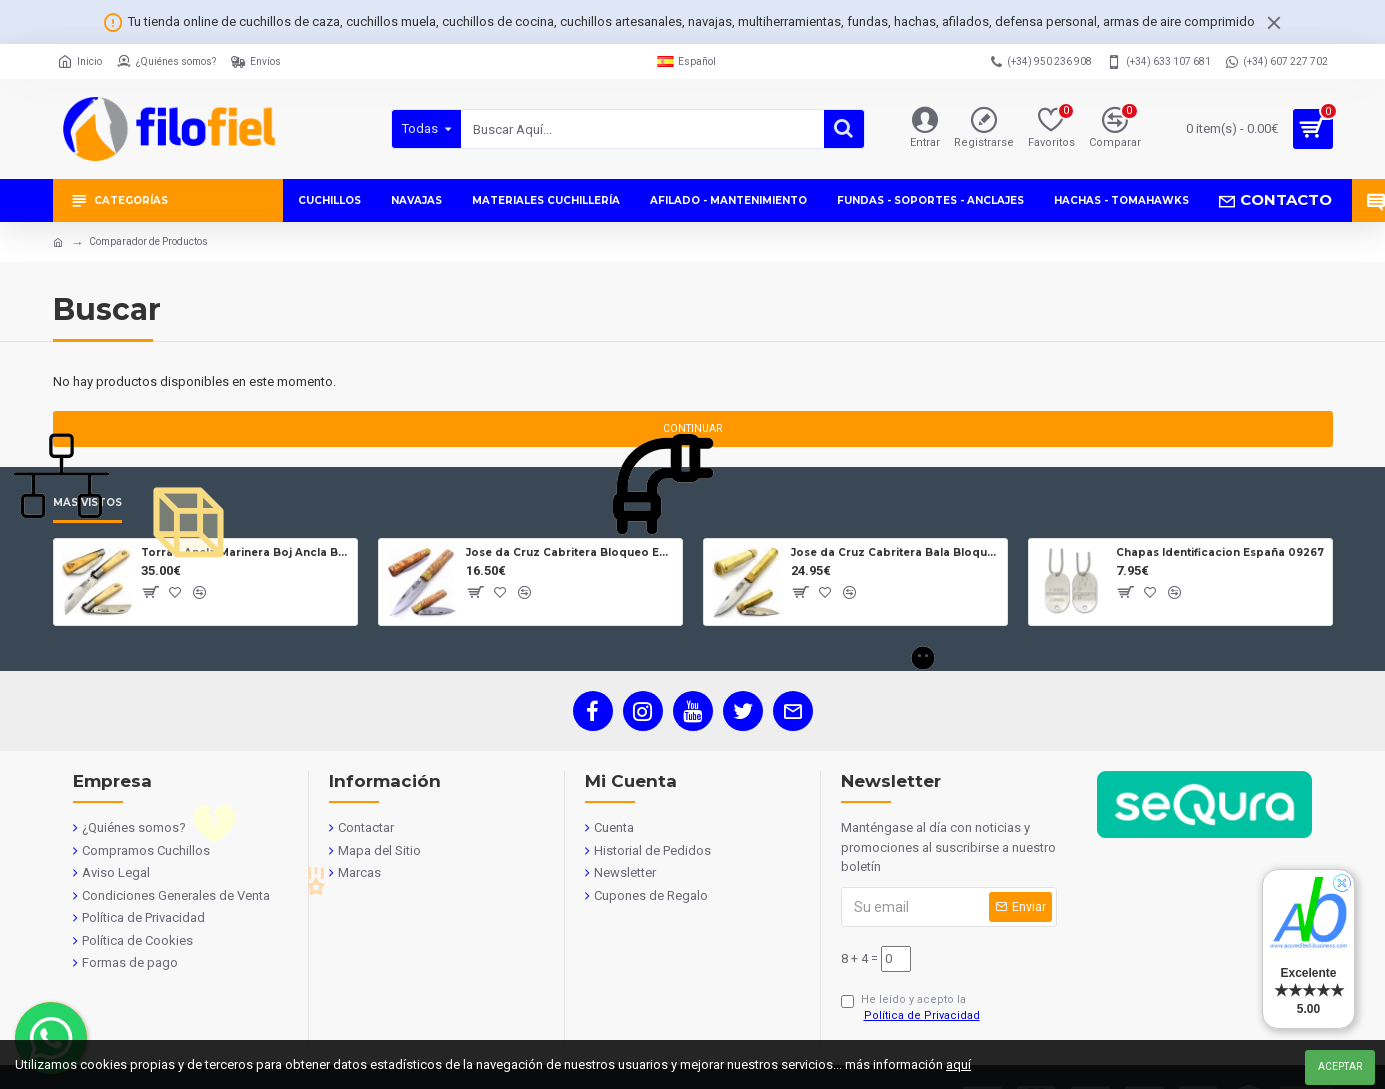 The width and height of the screenshot is (1385, 1089). I want to click on unlike or remove from favorites, so click(214, 822).